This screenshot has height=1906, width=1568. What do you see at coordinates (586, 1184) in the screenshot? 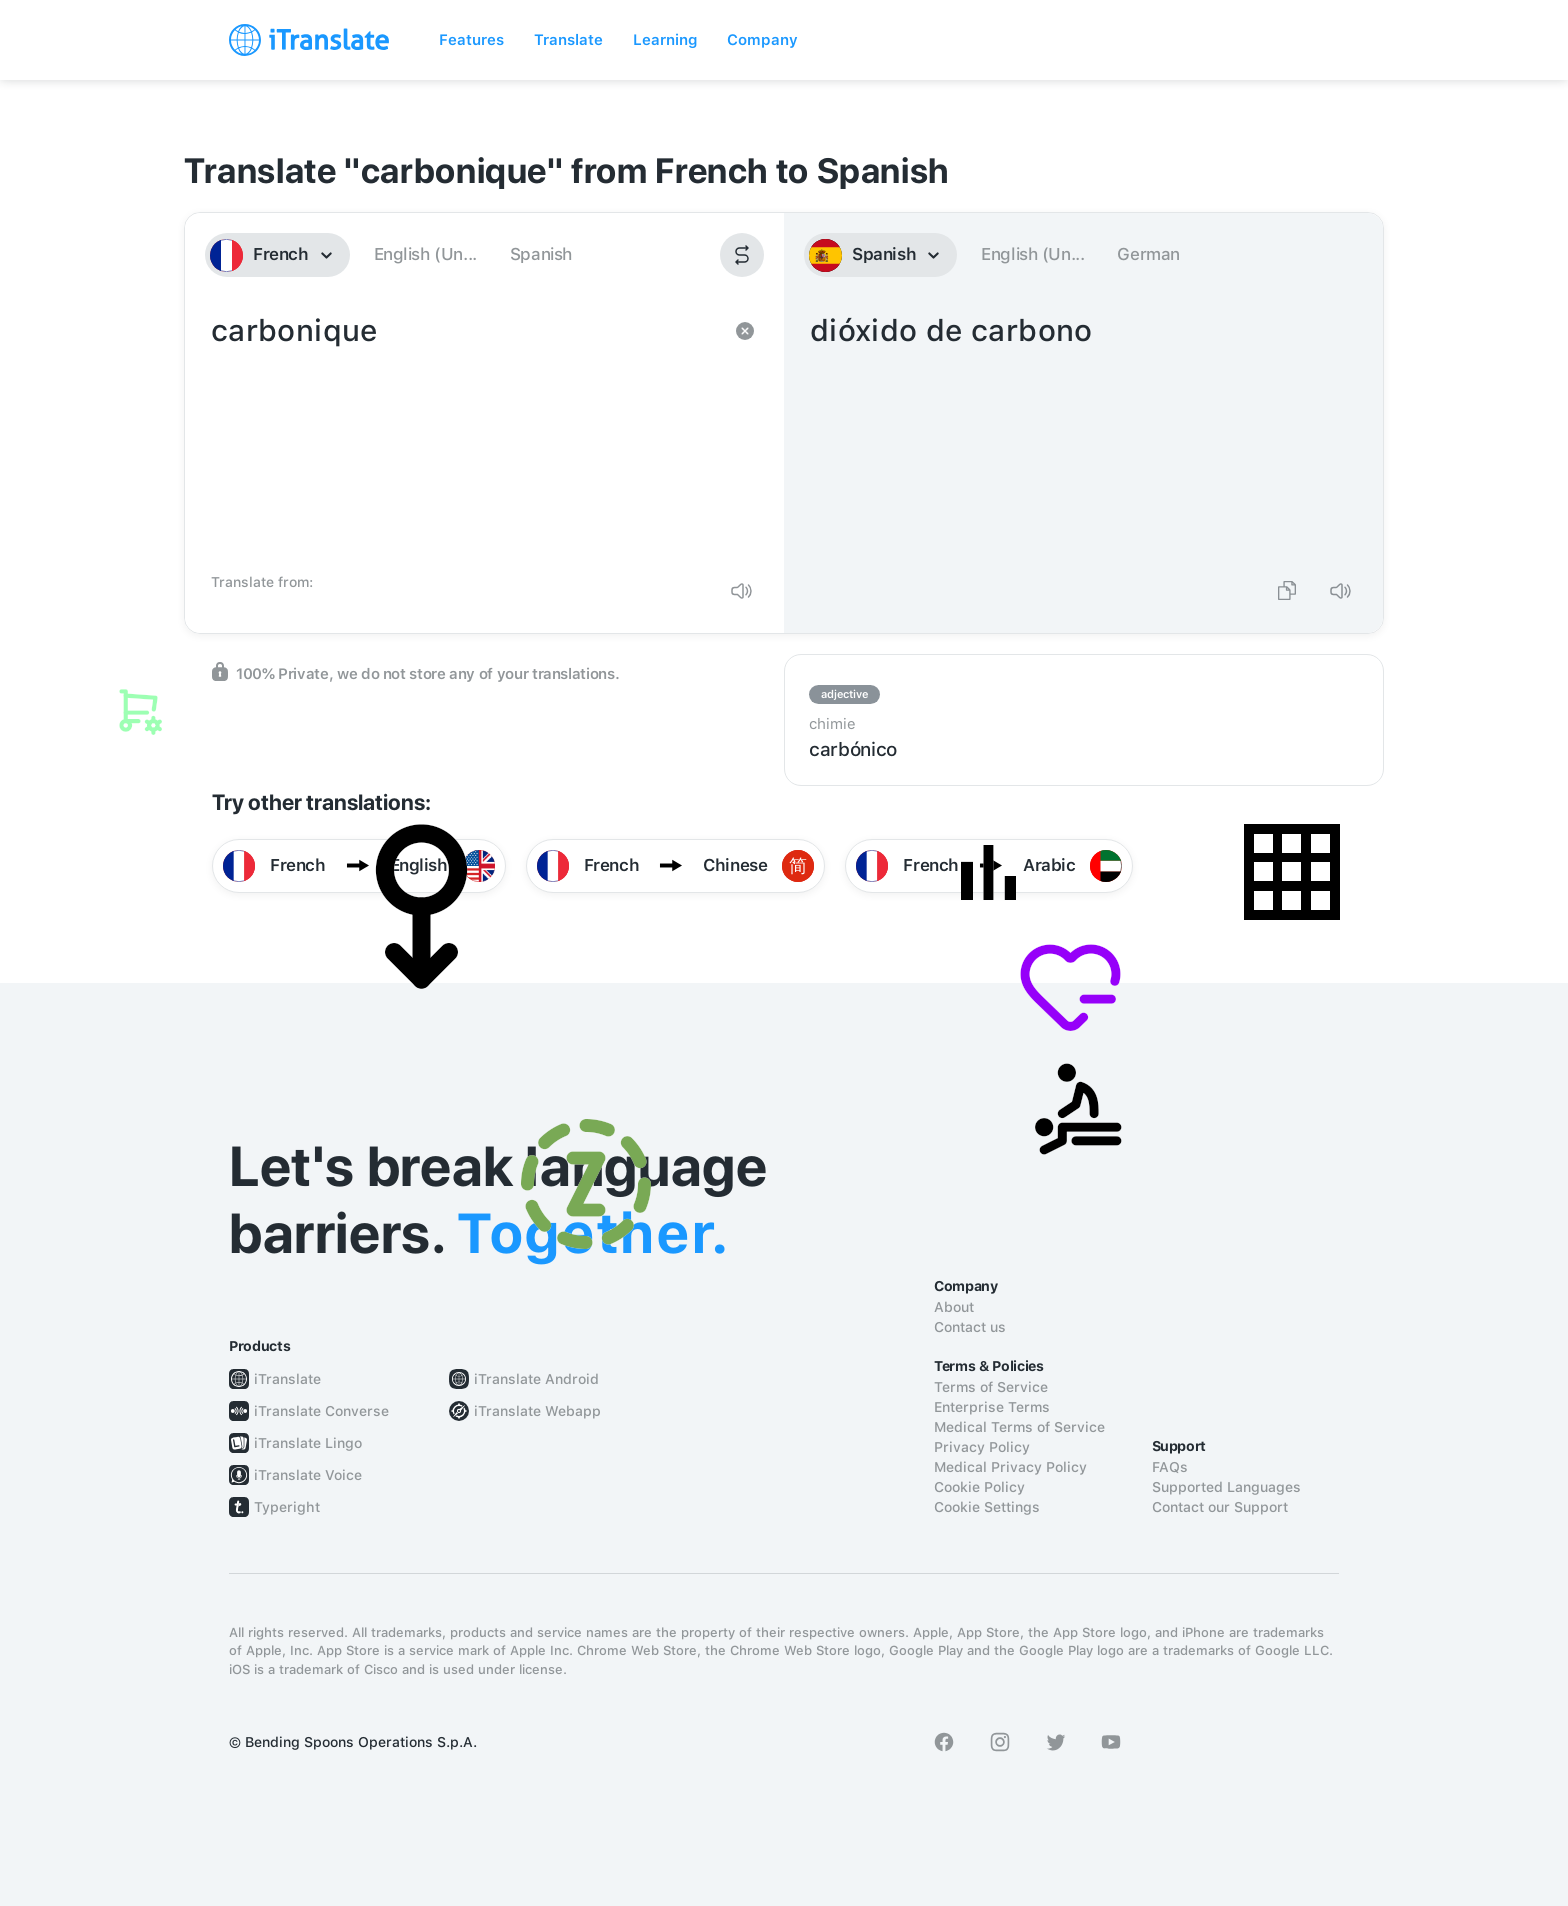
I see `indicates a loading or processing state for sleep mode` at bounding box center [586, 1184].